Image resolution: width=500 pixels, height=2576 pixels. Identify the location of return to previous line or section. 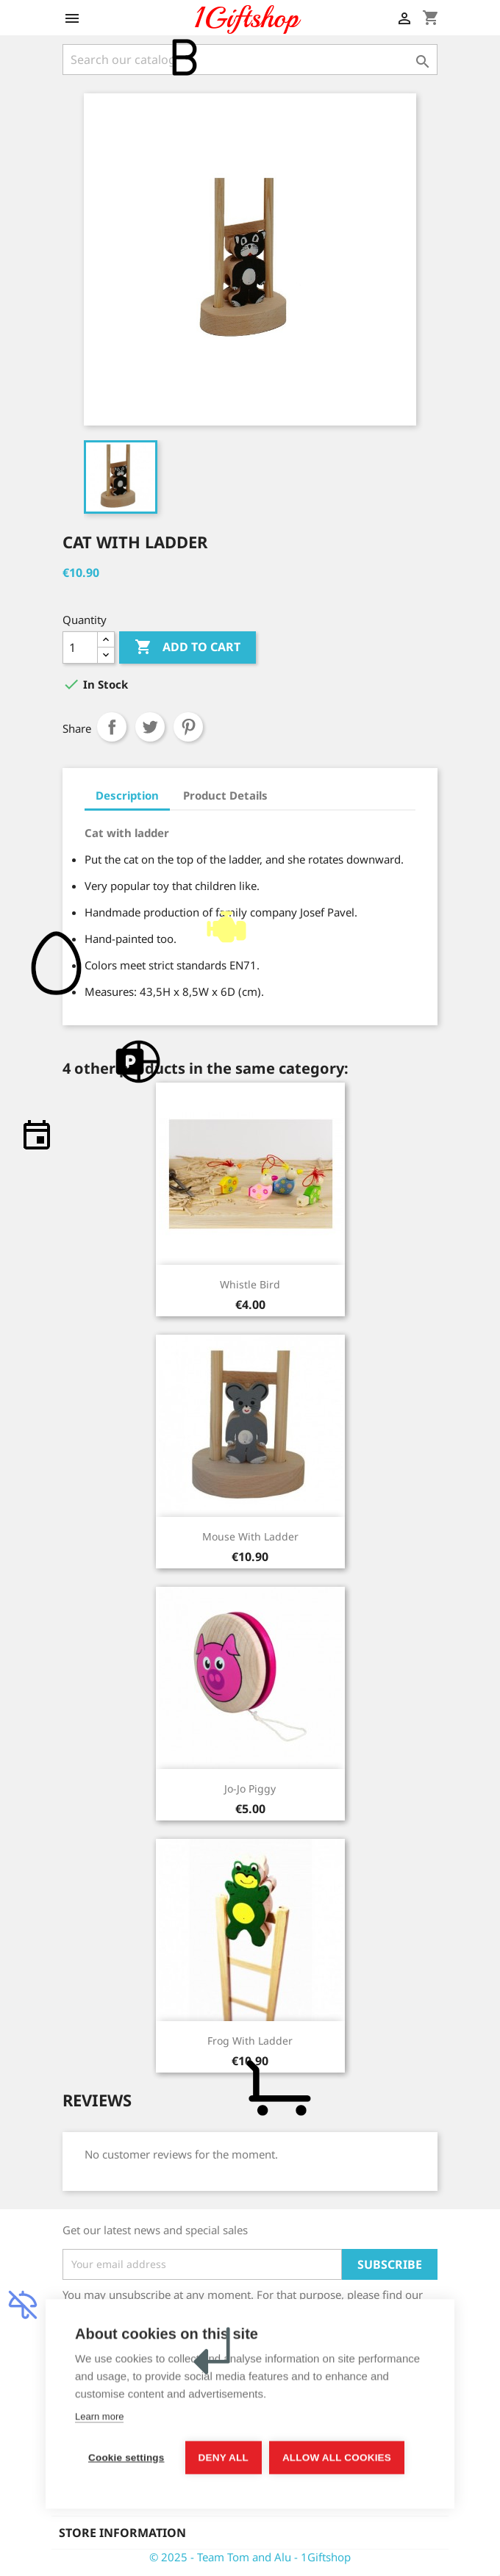
(213, 2350).